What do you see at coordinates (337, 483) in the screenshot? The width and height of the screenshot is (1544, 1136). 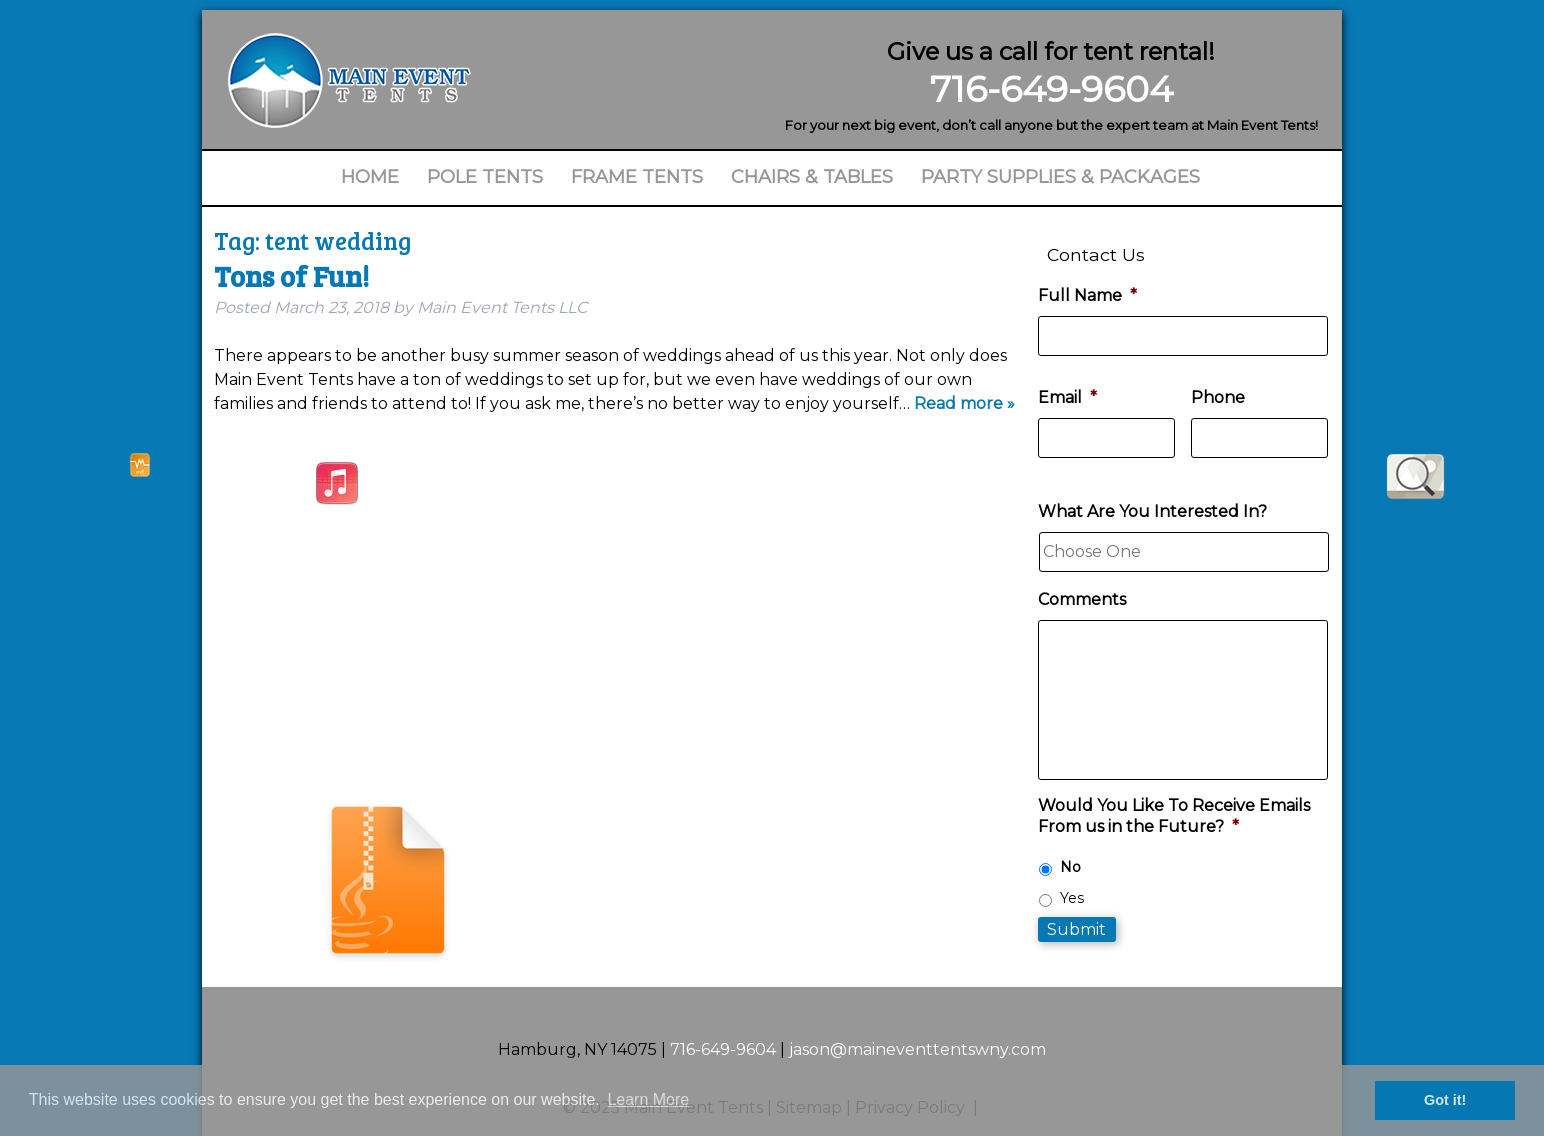 I see `open the gnome music app` at bounding box center [337, 483].